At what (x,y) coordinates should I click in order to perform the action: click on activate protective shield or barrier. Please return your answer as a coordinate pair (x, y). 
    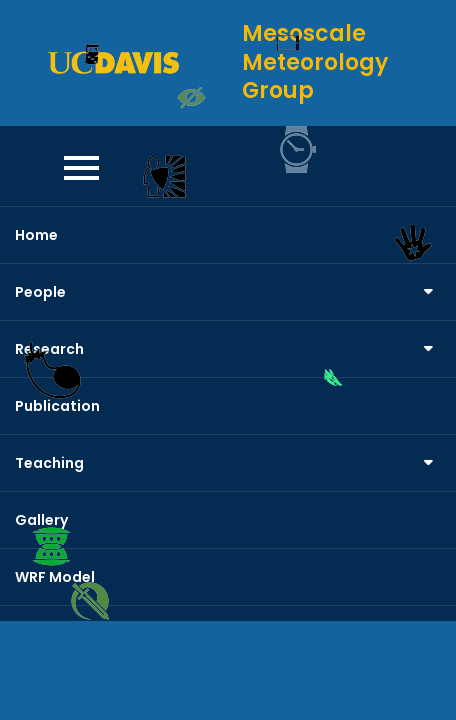
    Looking at the image, I should click on (164, 176).